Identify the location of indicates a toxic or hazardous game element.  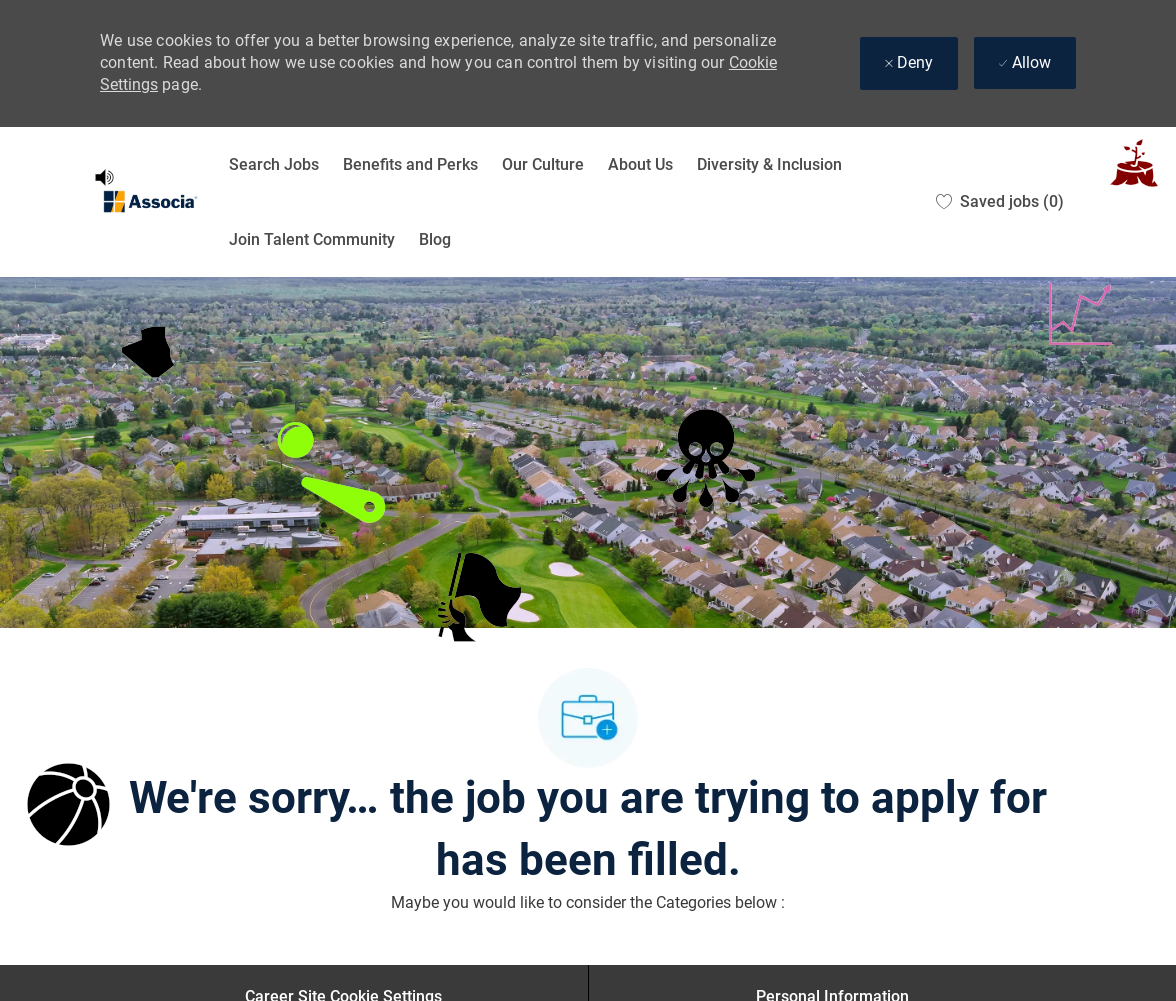
(706, 458).